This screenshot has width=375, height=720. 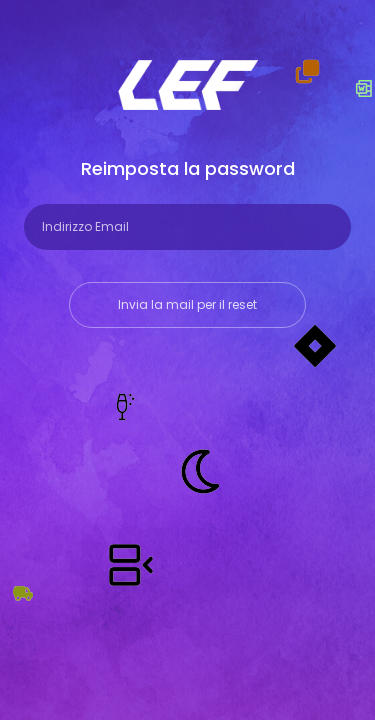 I want to click on open Microsoft Word, so click(x=364, y=88).